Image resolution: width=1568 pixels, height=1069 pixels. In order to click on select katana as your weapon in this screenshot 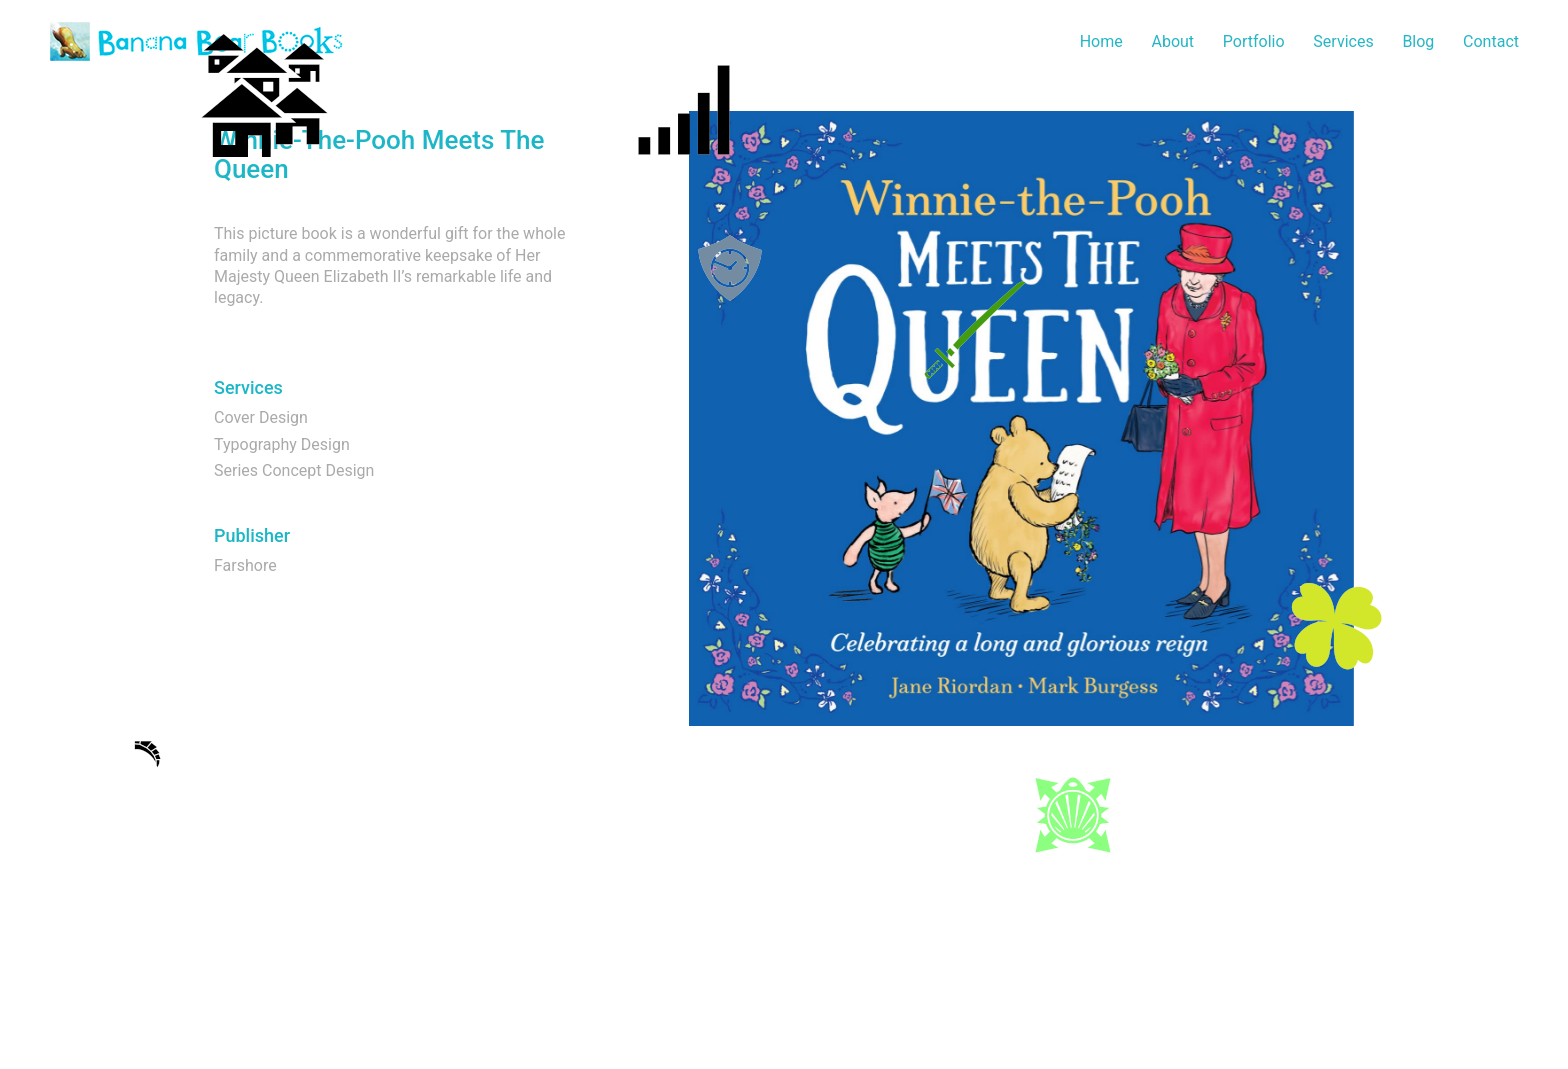, I will do `click(975, 330)`.